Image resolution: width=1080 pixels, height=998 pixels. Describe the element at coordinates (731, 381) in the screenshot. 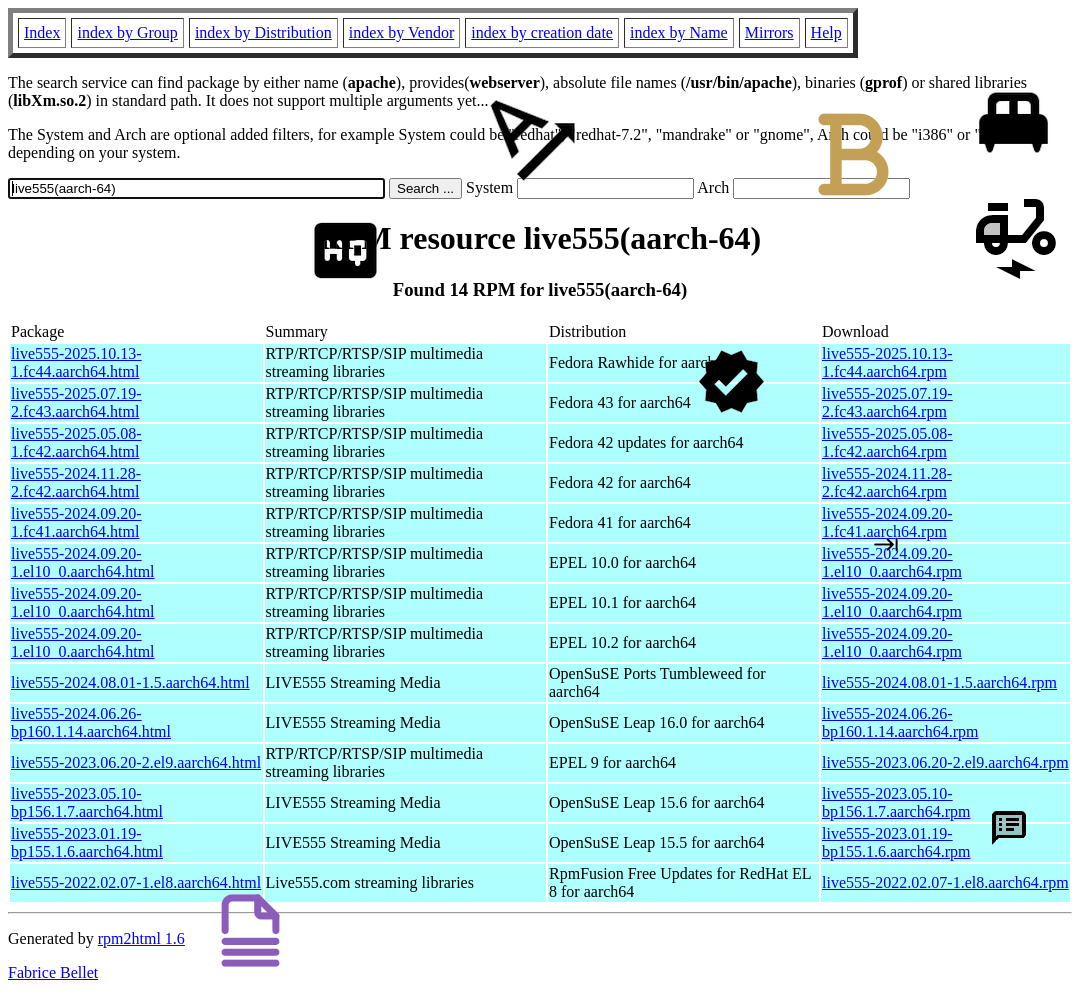

I see `indicates a verified account or identity` at that location.